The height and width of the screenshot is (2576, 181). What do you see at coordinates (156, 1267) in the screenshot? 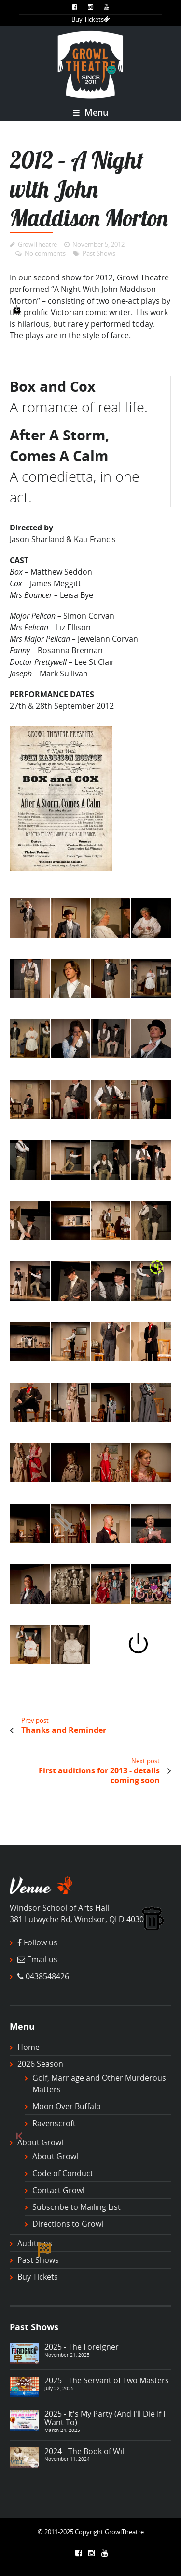
I see `step 4 in a multi-step process` at bounding box center [156, 1267].